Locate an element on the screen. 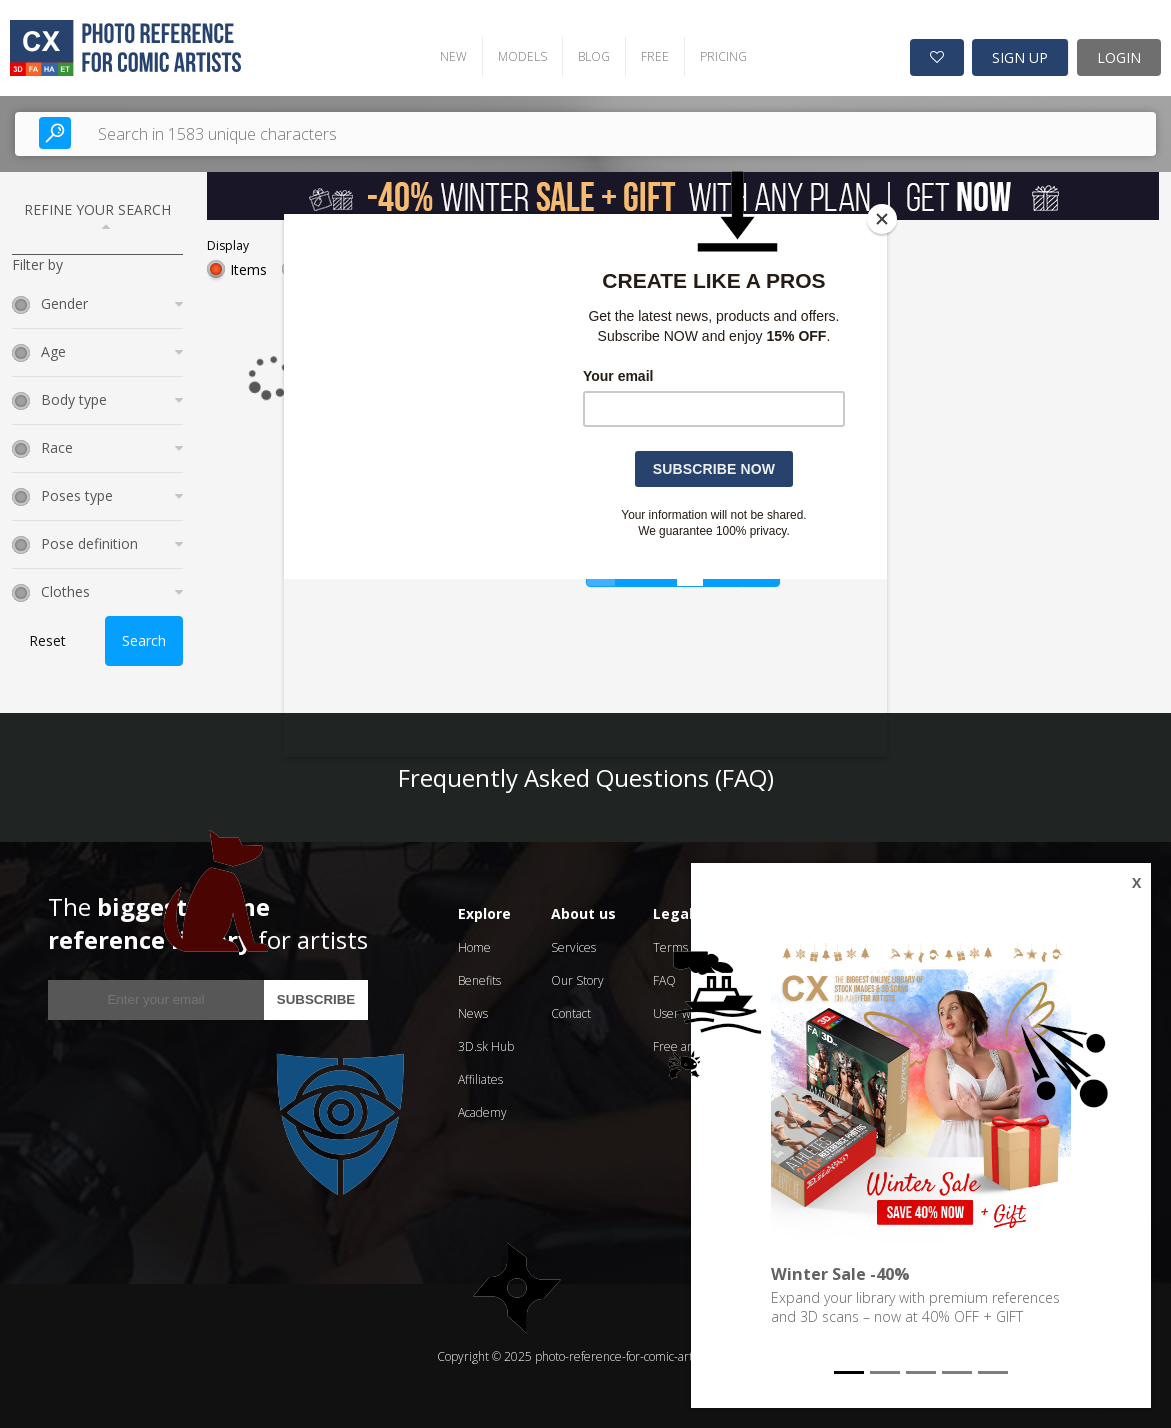 Image resolution: width=1171 pixels, height=1428 pixels. access pet or animal-related features is located at coordinates (216, 892).